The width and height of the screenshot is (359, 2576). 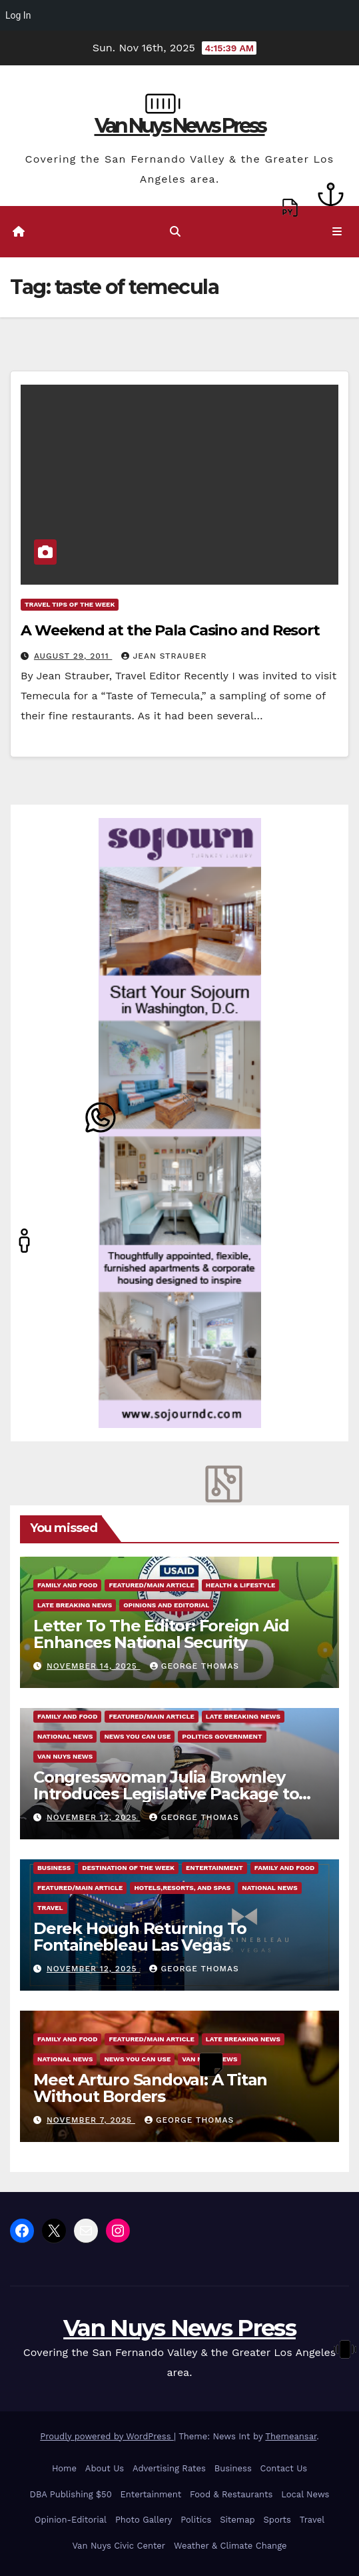 What do you see at coordinates (24, 1241) in the screenshot?
I see `view your profile` at bounding box center [24, 1241].